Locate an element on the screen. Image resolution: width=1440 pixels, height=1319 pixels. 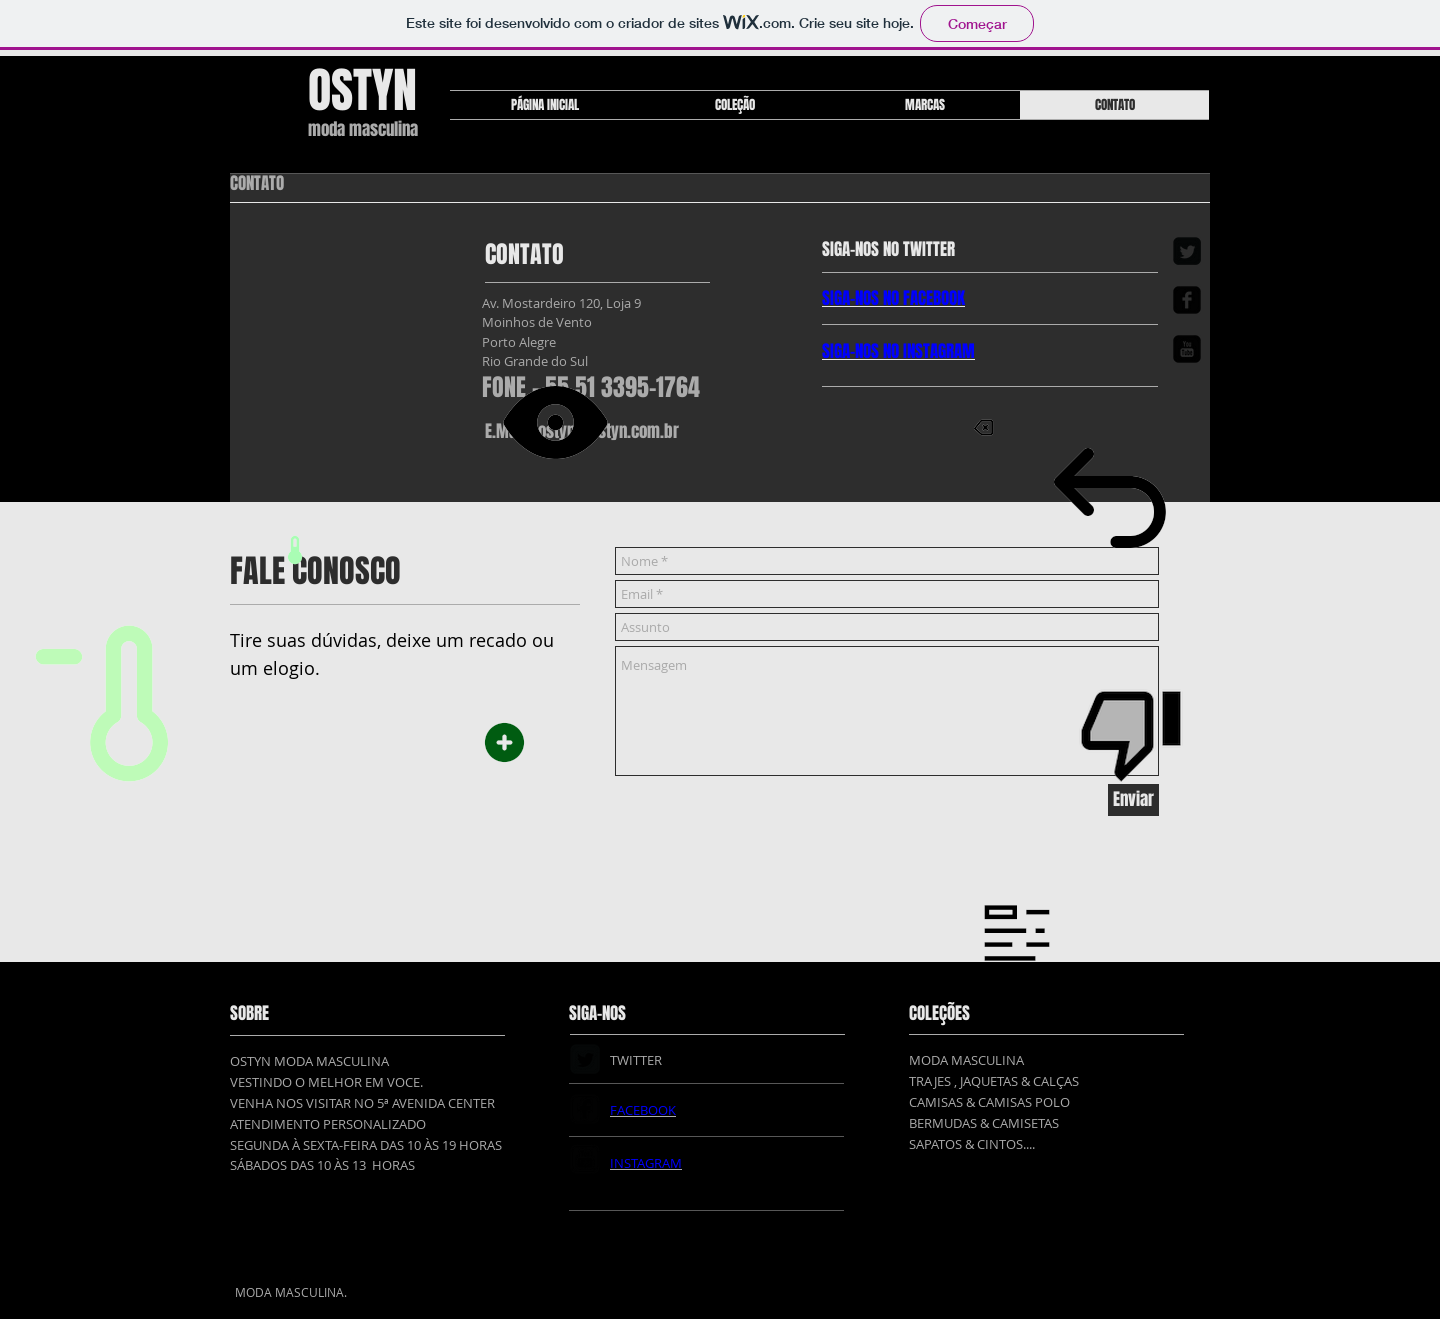
decrease temperature setting is located at coordinates (113, 703).